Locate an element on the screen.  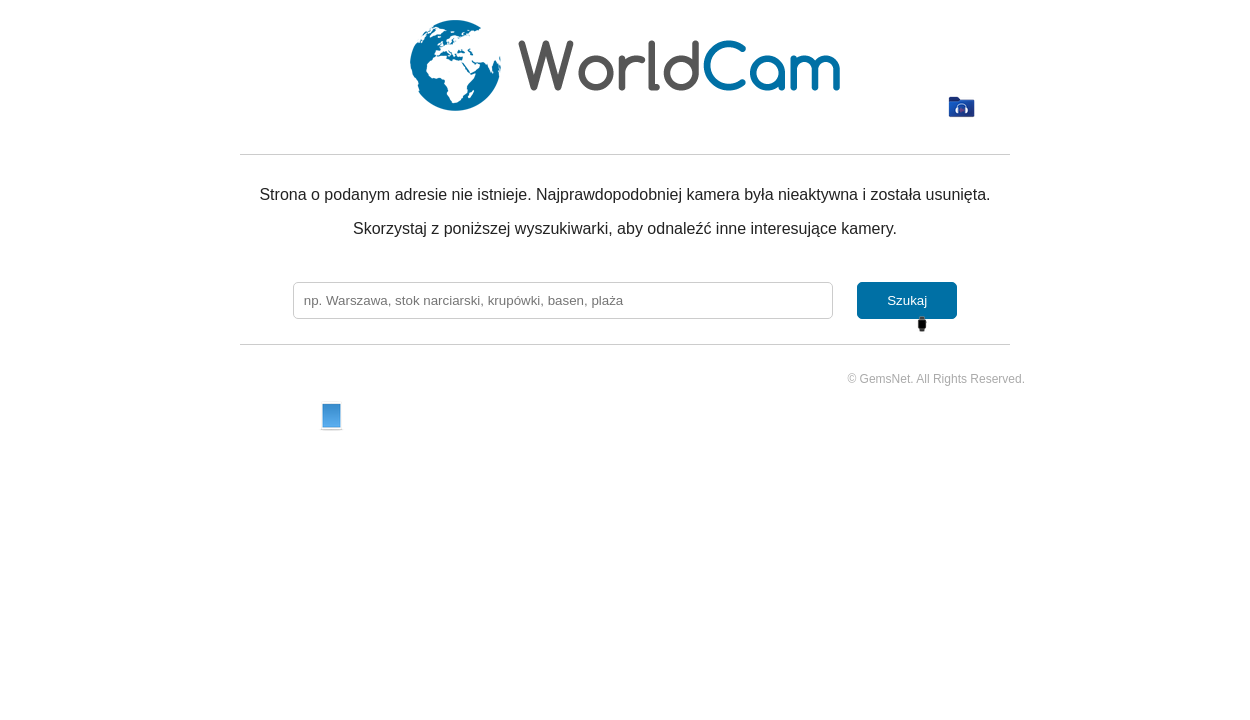
open audacity project files folder is located at coordinates (961, 107).